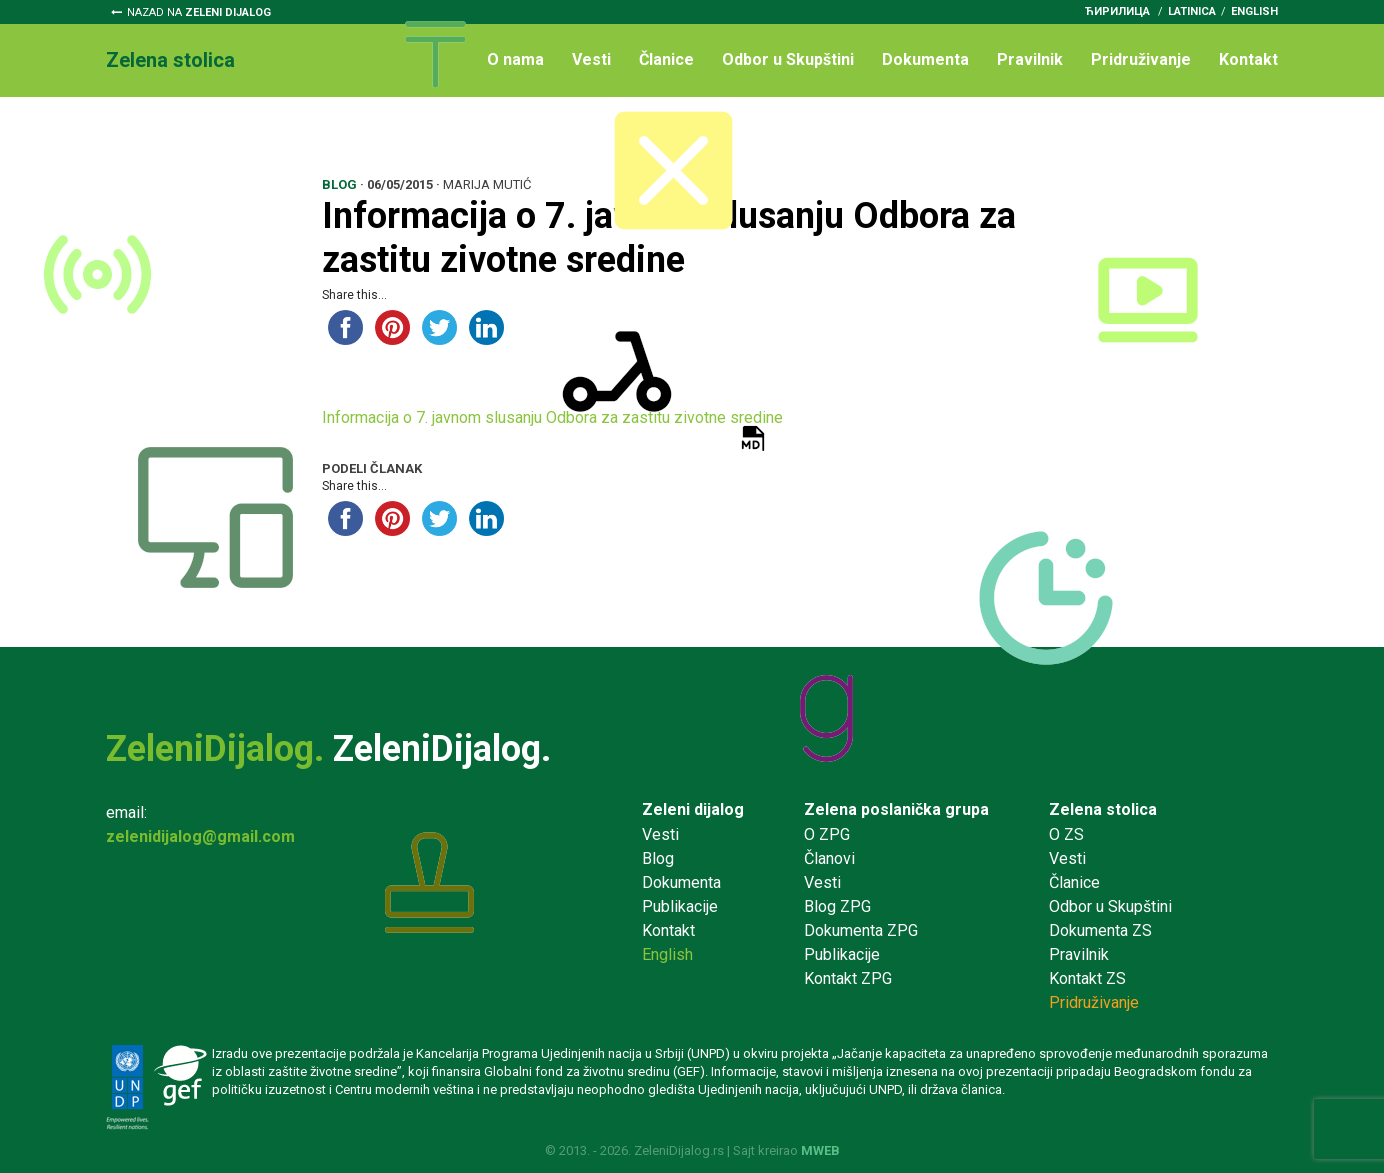 The image size is (1384, 1173). I want to click on display prices in kazakhstani tenge, so click(435, 51).